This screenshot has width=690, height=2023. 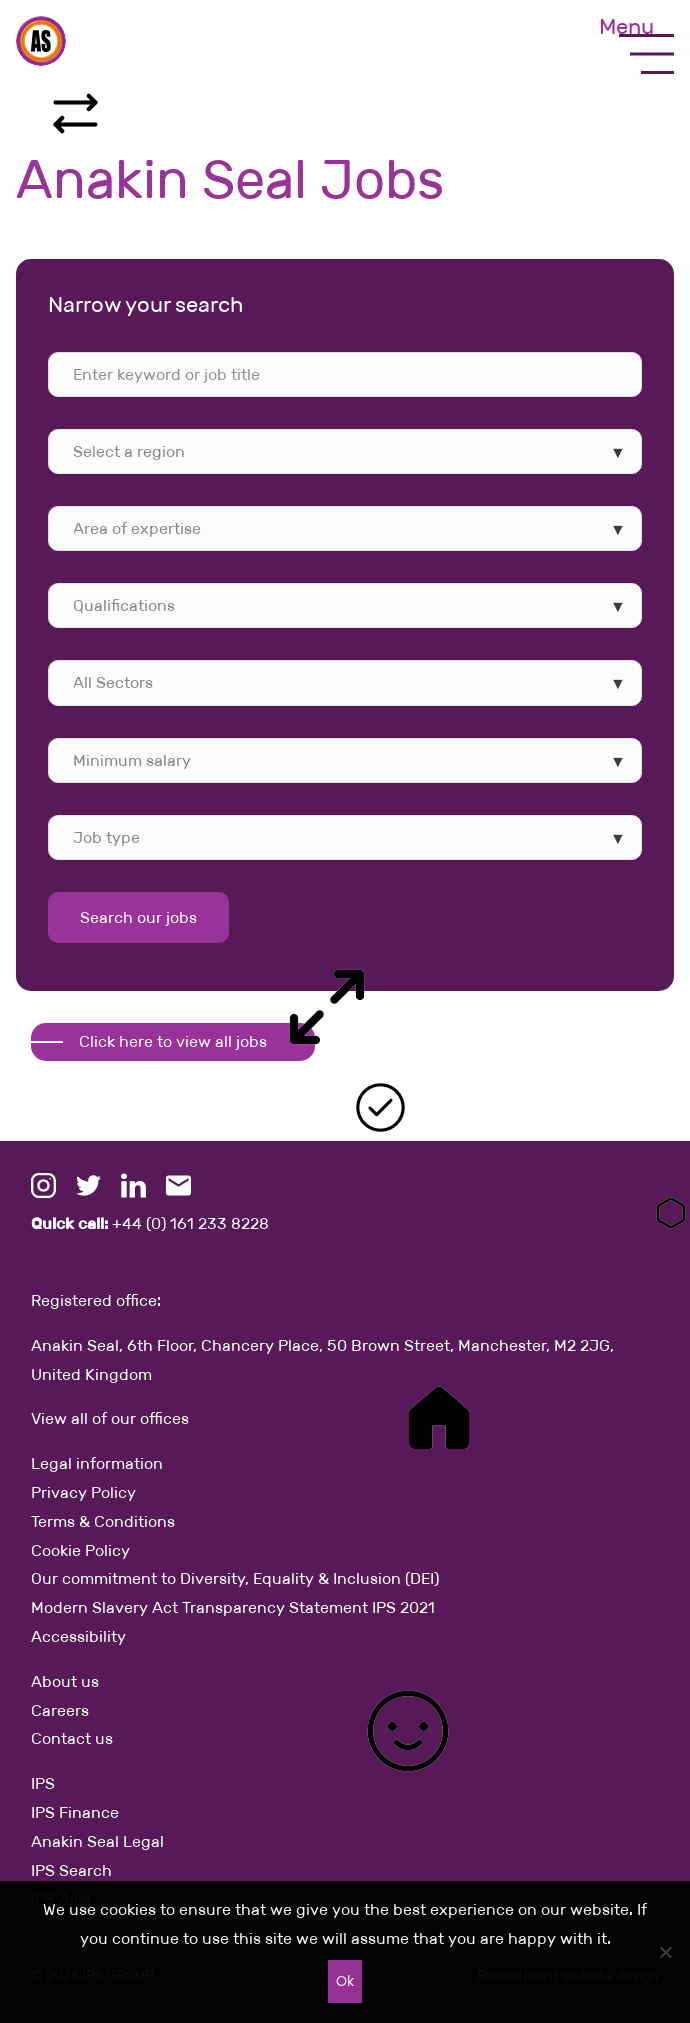 What do you see at coordinates (671, 1213) in the screenshot?
I see `indicates a hexagonal shape or geometric element` at bounding box center [671, 1213].